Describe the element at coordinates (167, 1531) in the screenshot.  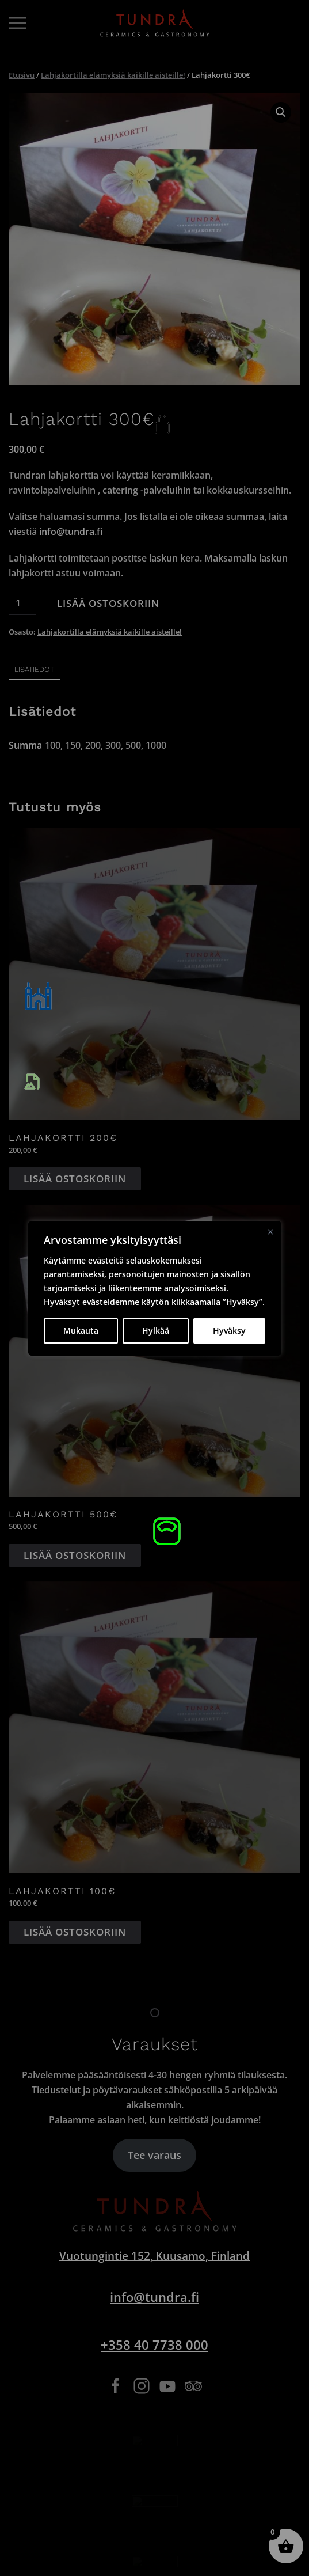
I see `view weight or measurement data` at that location.